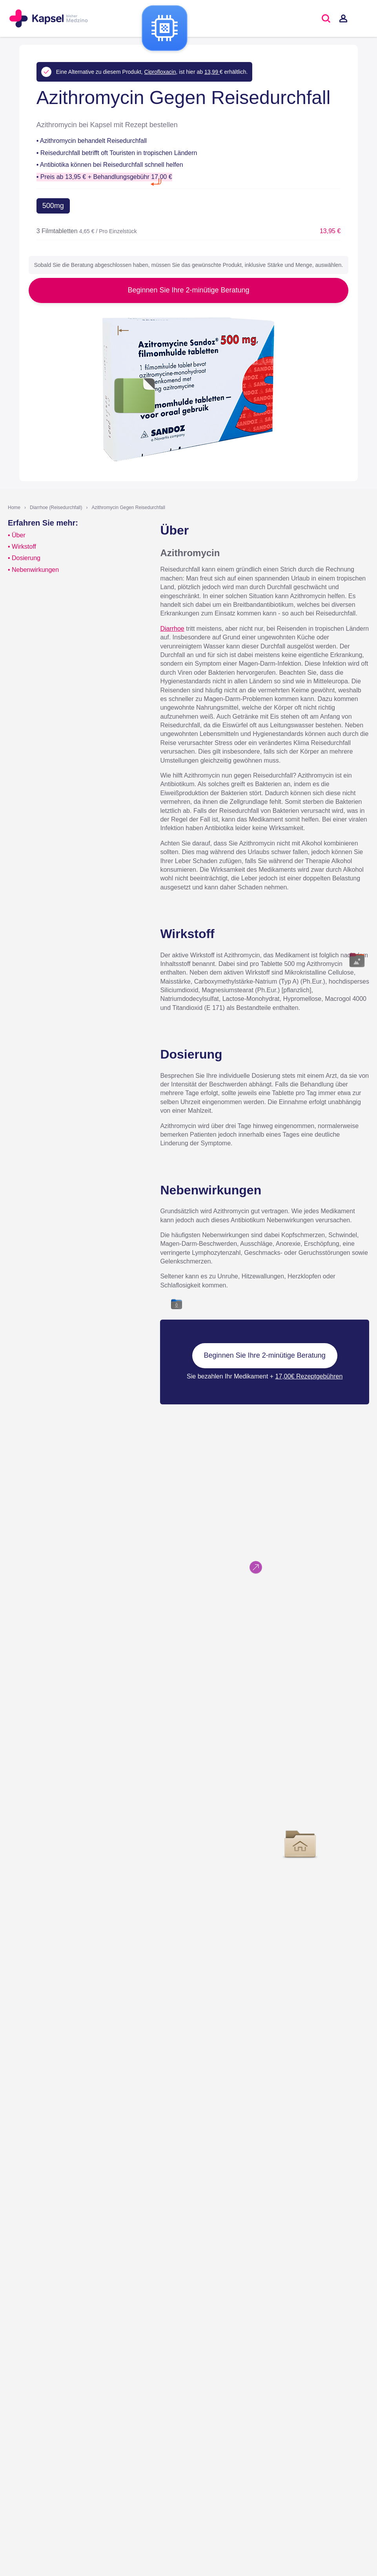 The height and width of the screenshot is (2576, 377). Describe the element at coordinates (300, 1846) in the screenshot. I see `access your home folder` at that location.